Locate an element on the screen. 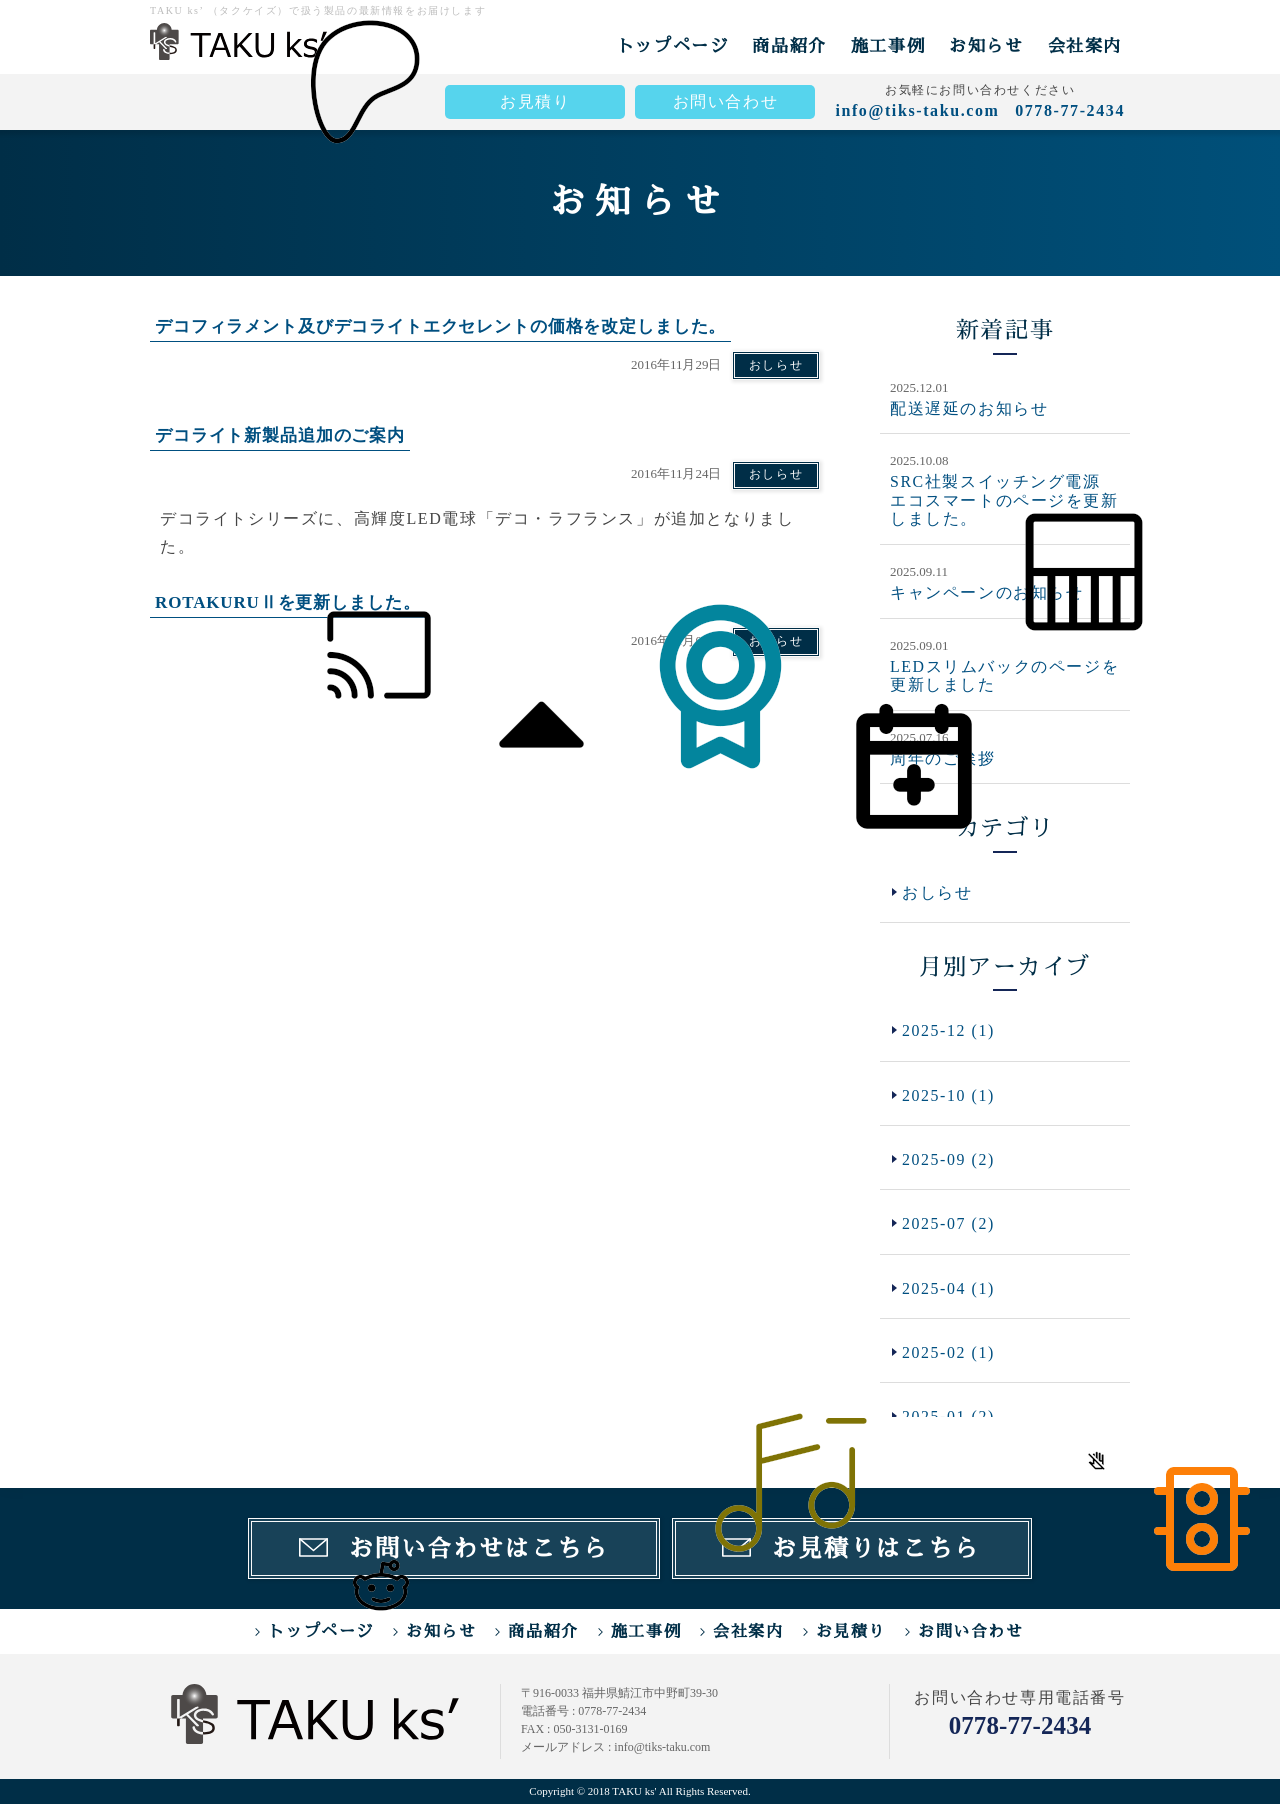 The image size is (1280, 1804). view achievements or awards is located at coordinates (720, 686).